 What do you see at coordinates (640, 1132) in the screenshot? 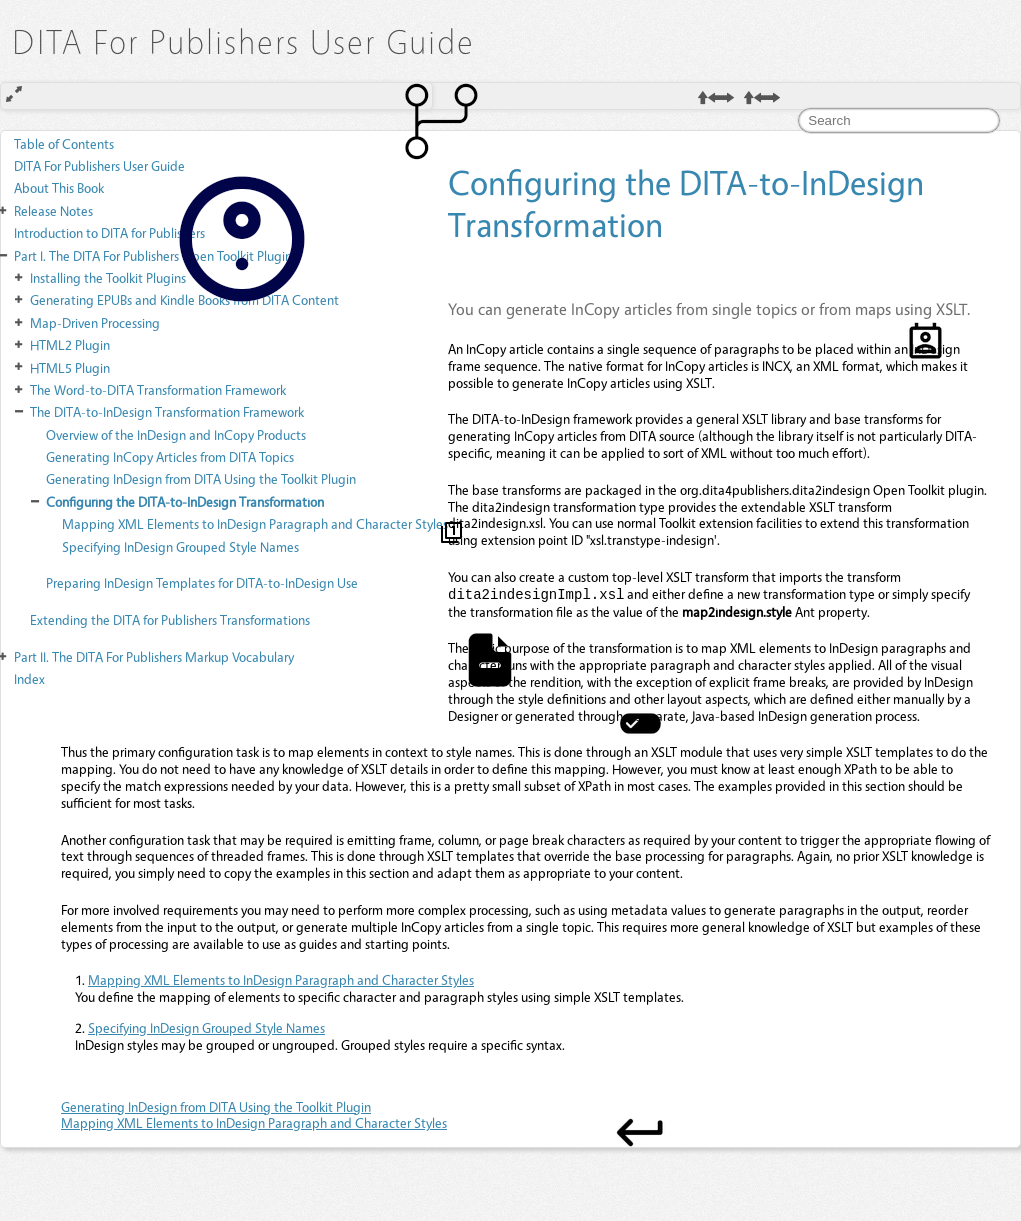
I see `submit or confirm text input` at bounding box center [640, 1132].